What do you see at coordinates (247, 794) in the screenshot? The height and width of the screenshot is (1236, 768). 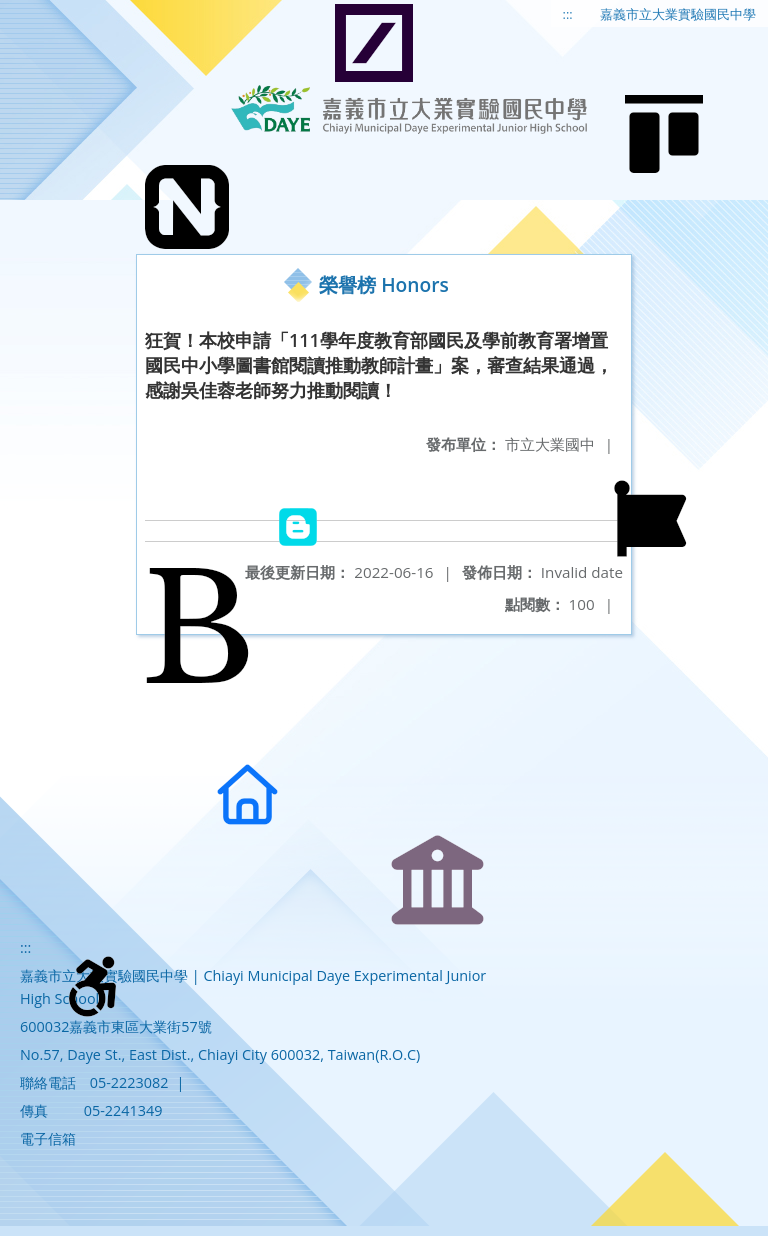 I see `navigate to home screen` at bounding box center [247, 794].